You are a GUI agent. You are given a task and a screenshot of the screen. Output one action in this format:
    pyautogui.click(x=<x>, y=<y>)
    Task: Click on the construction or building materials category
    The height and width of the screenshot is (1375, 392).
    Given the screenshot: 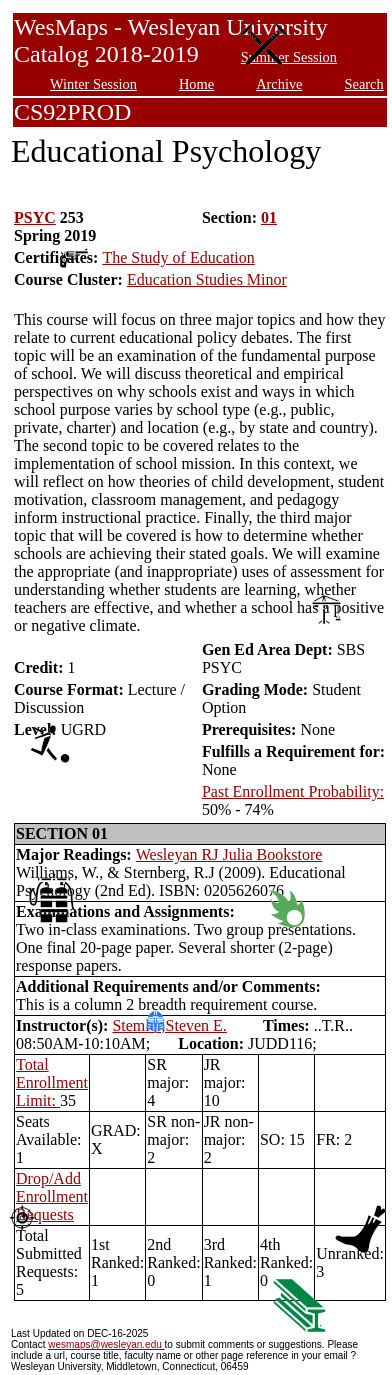 What is the action you would take?
    pyautogui.click(x=299, y=1305)
    